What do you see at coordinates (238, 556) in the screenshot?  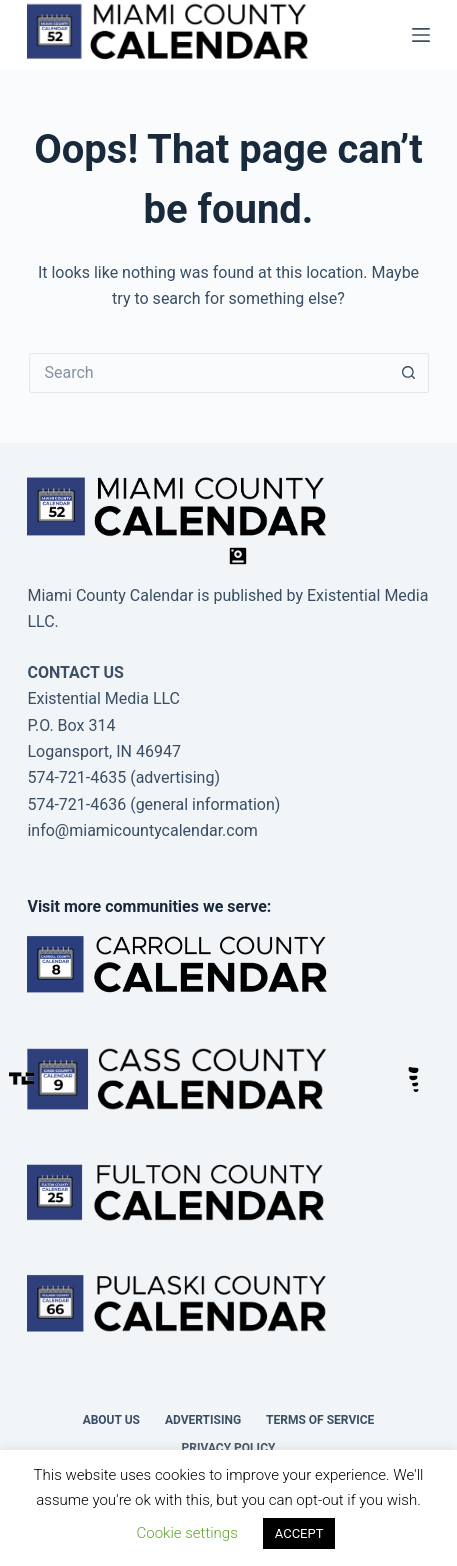 I see `access polaroid or instant camera features` at bounding box center [238, 556].